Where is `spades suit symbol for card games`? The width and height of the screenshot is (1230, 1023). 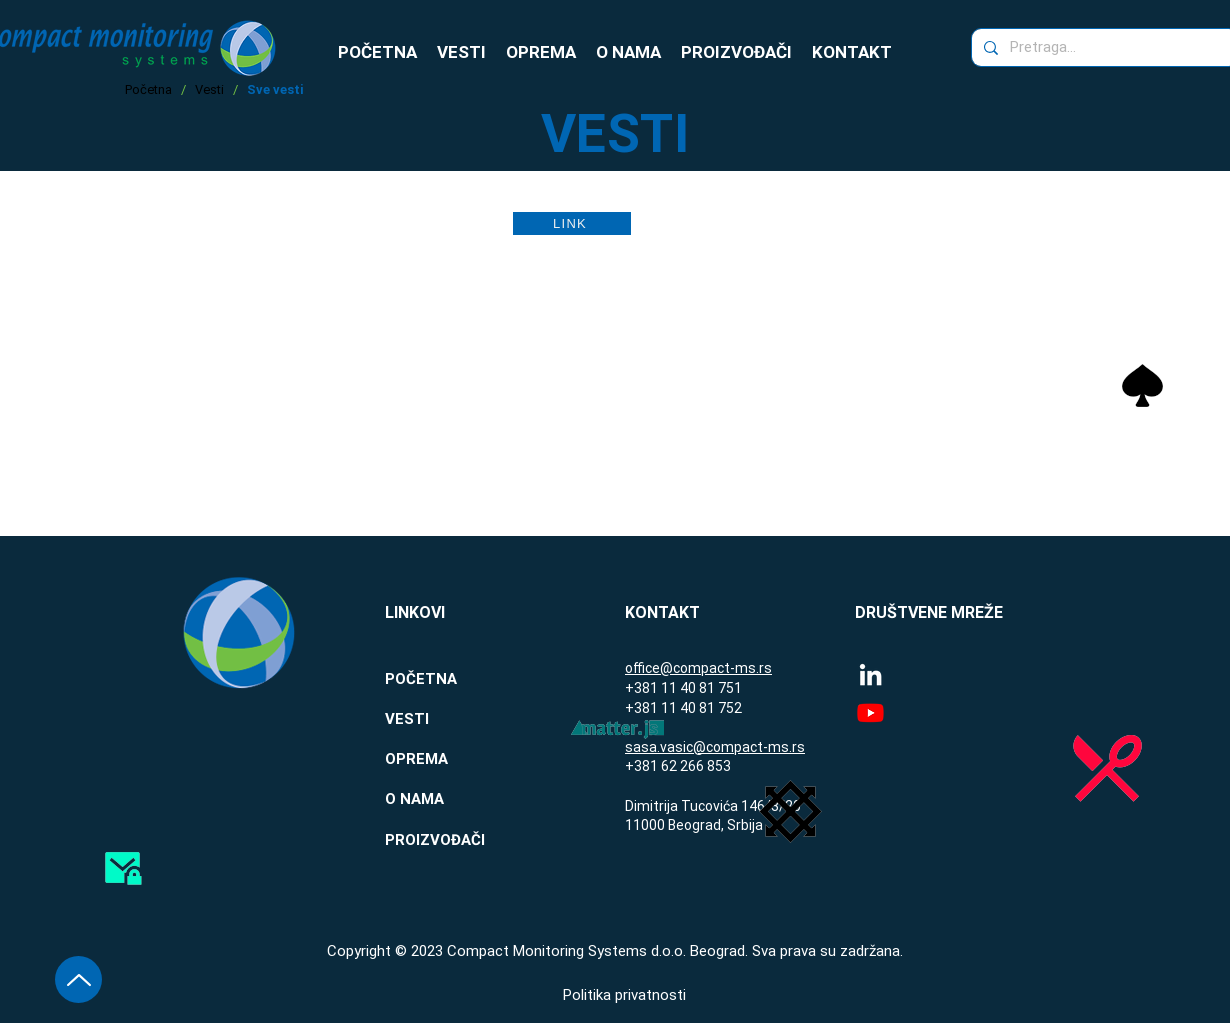 spades suit symbol for card games is located at coordinates (1142, 386).